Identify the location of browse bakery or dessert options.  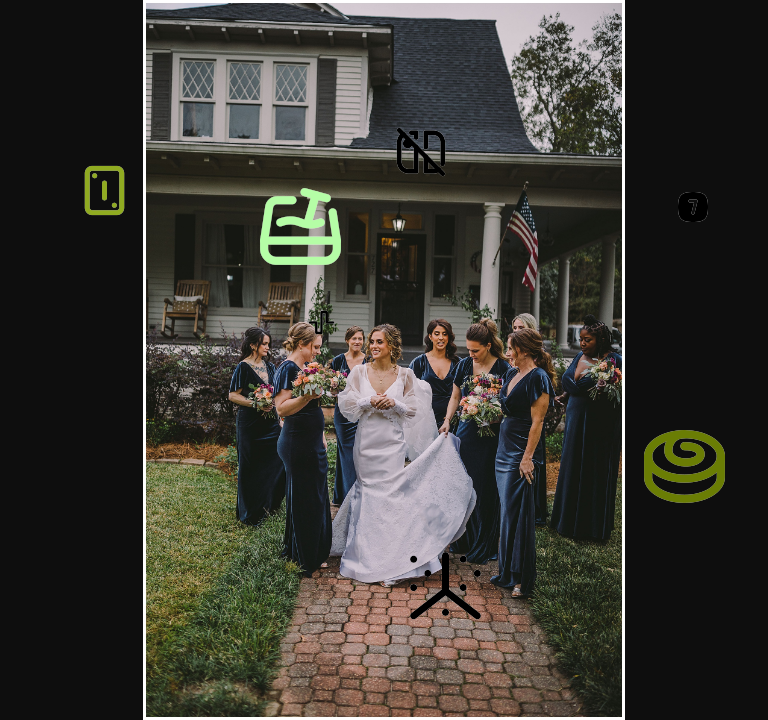
(684, 466).